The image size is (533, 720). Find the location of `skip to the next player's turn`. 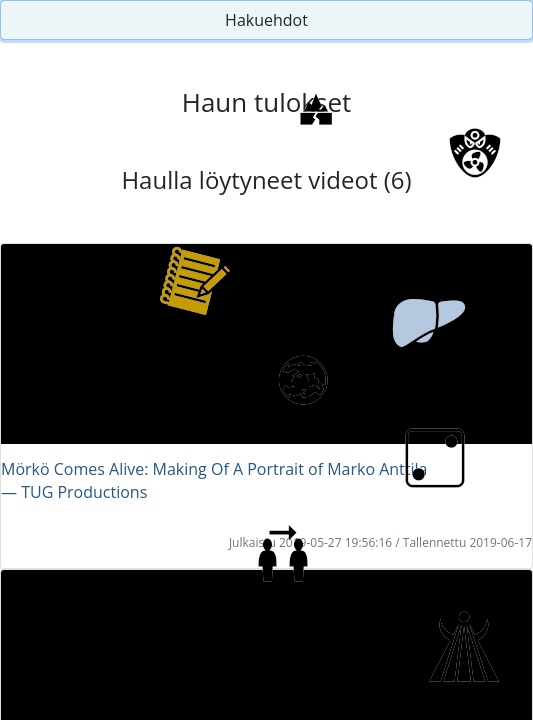

skip to the next player's turn is located at coordinates (283, 554).